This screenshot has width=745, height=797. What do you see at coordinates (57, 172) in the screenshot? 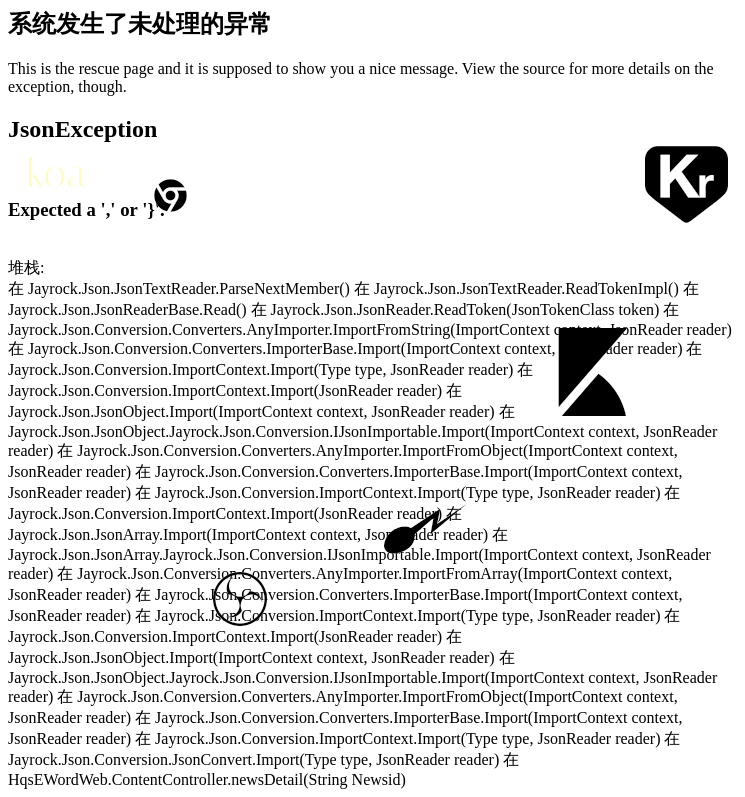
I see `navigate to the Koa framework homepage` at bounding box center [57, 172].